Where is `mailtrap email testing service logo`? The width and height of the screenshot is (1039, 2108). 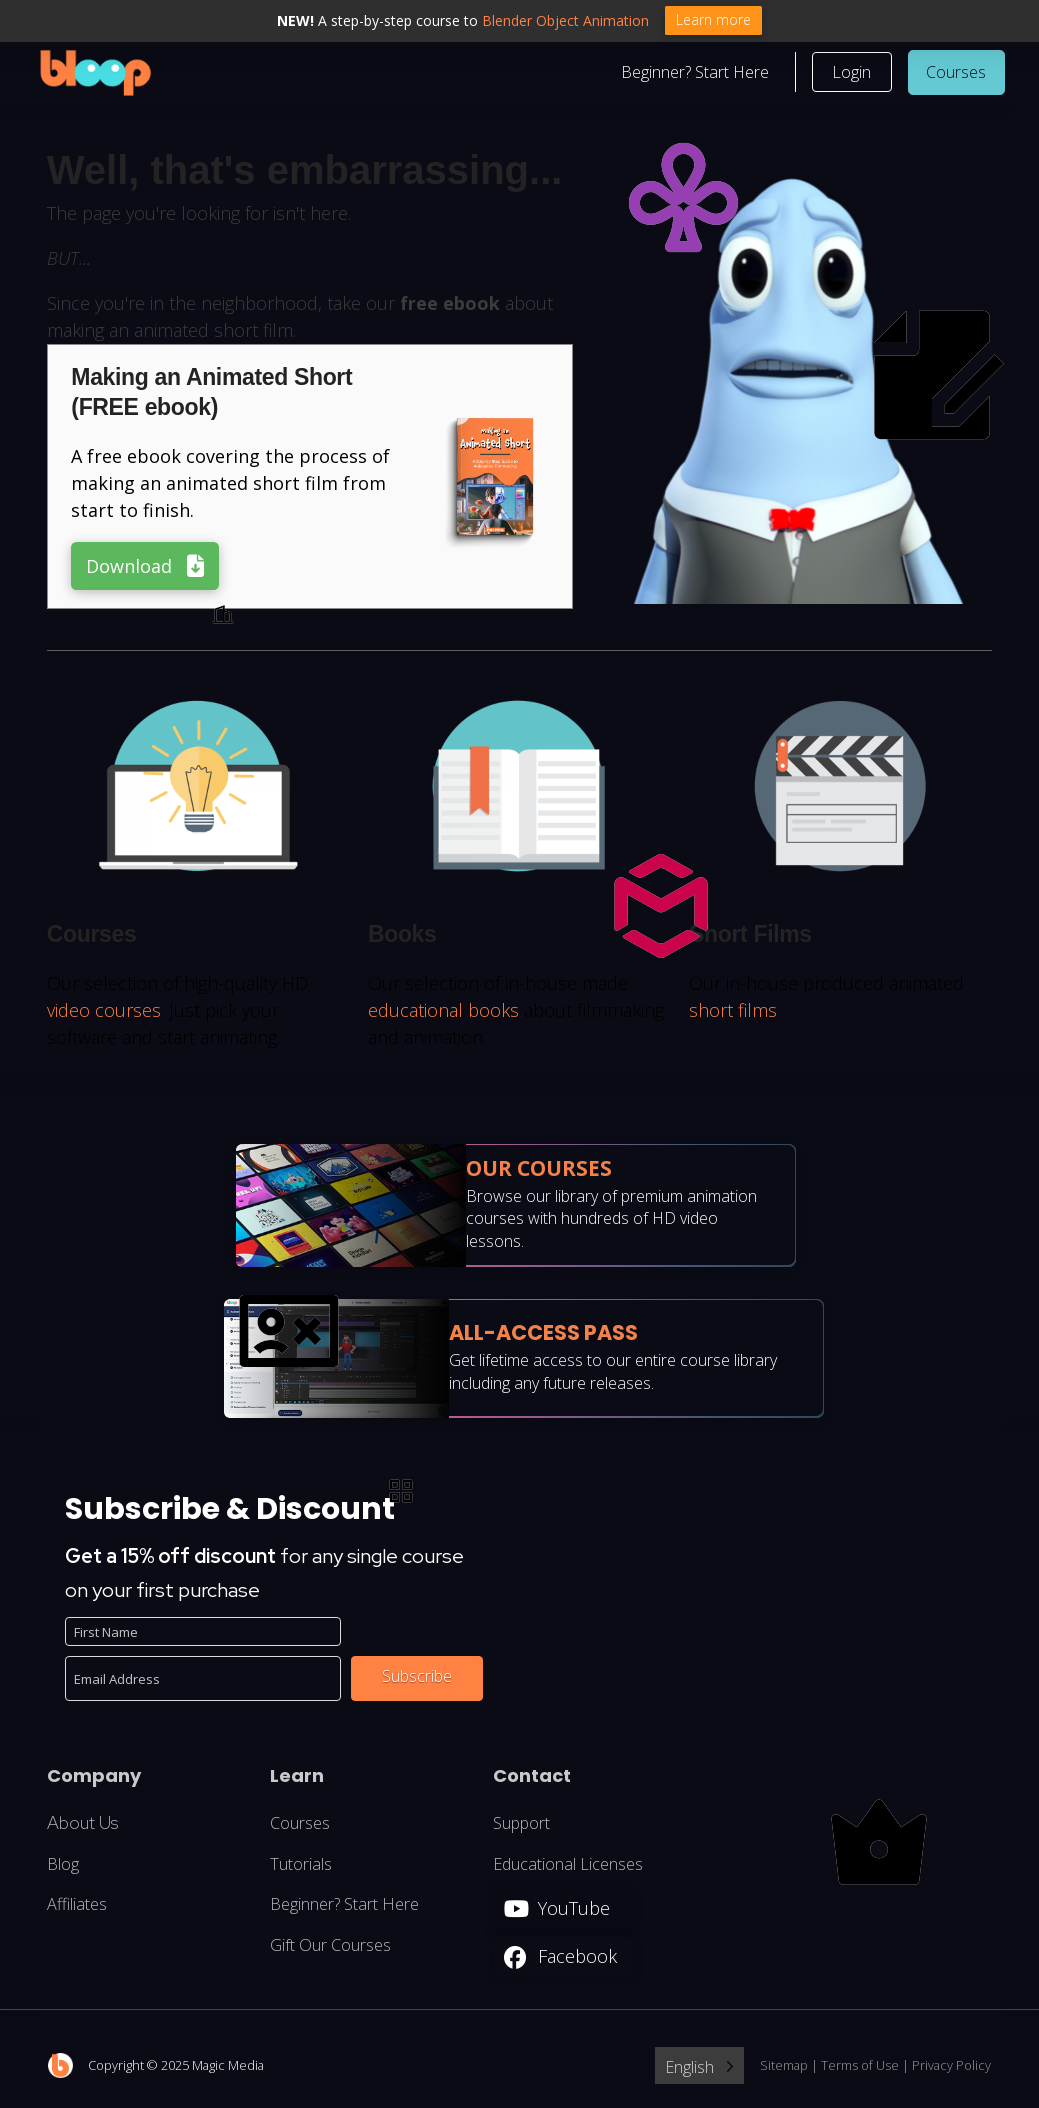
mailtrap email testing service logo is located at coordinates (661, 906).